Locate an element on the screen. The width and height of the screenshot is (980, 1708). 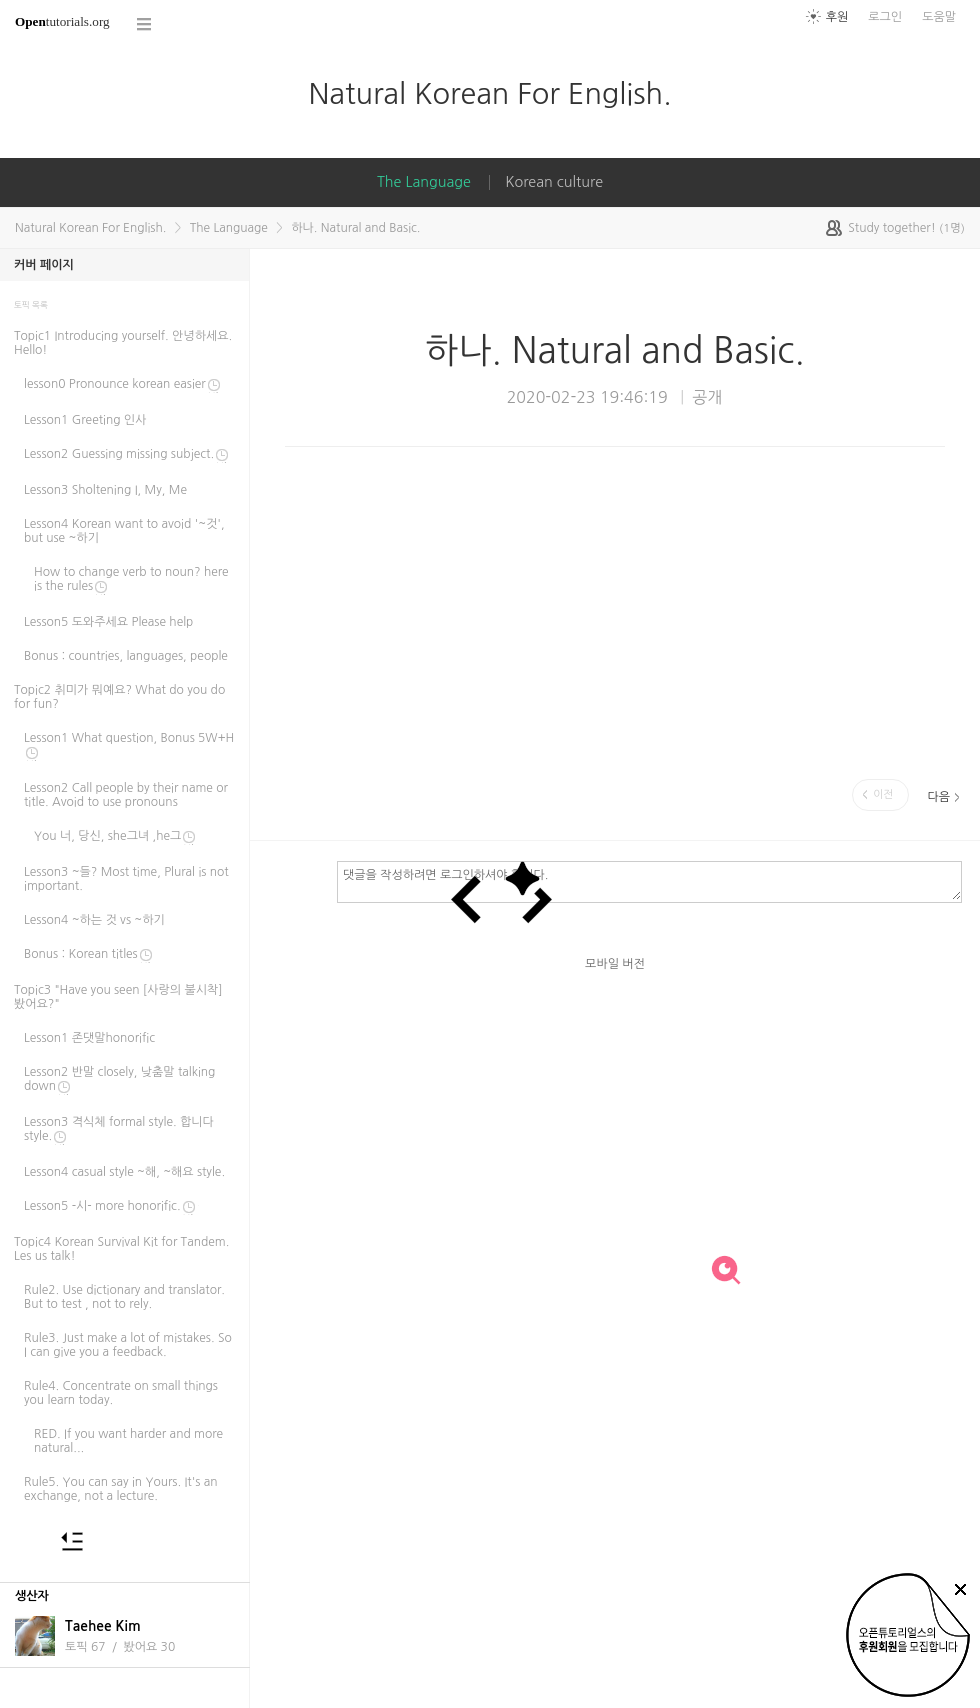
access AI-powered code assistance is located at coordinates (501, 899).